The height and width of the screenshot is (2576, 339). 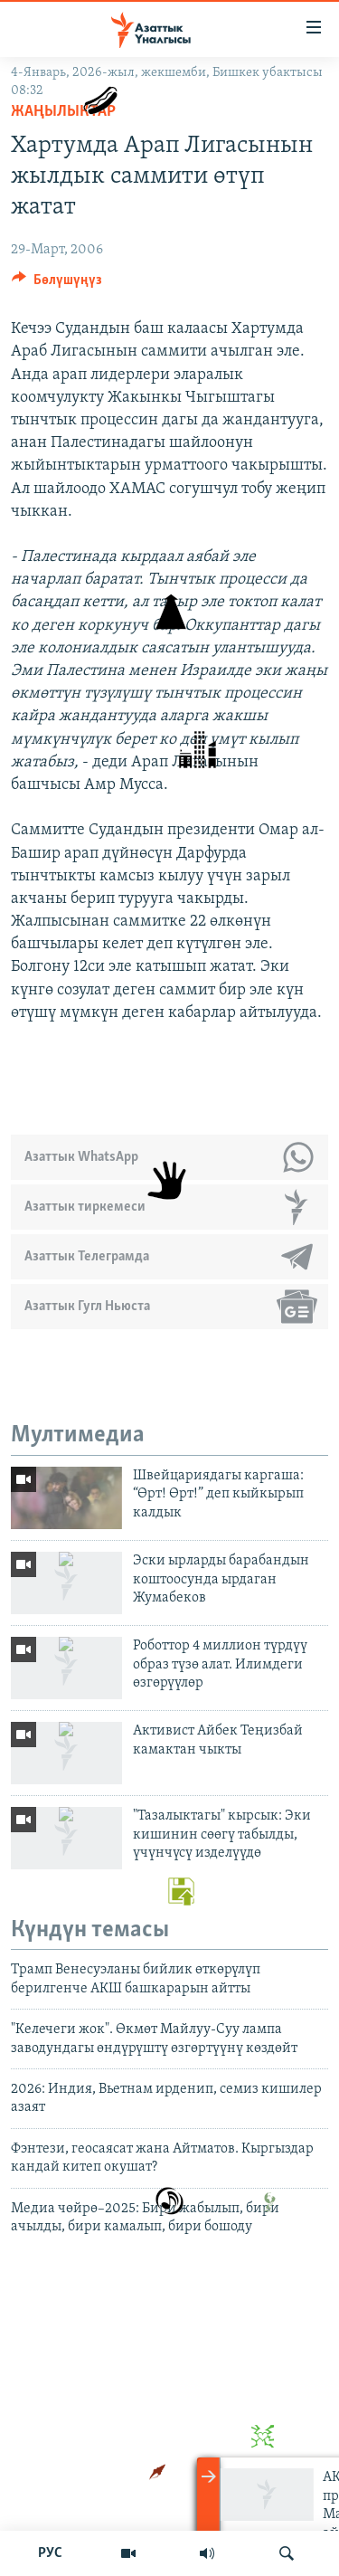 I want to click on activate defibrillator or emergency revival action, so click(x=262, y=2436).